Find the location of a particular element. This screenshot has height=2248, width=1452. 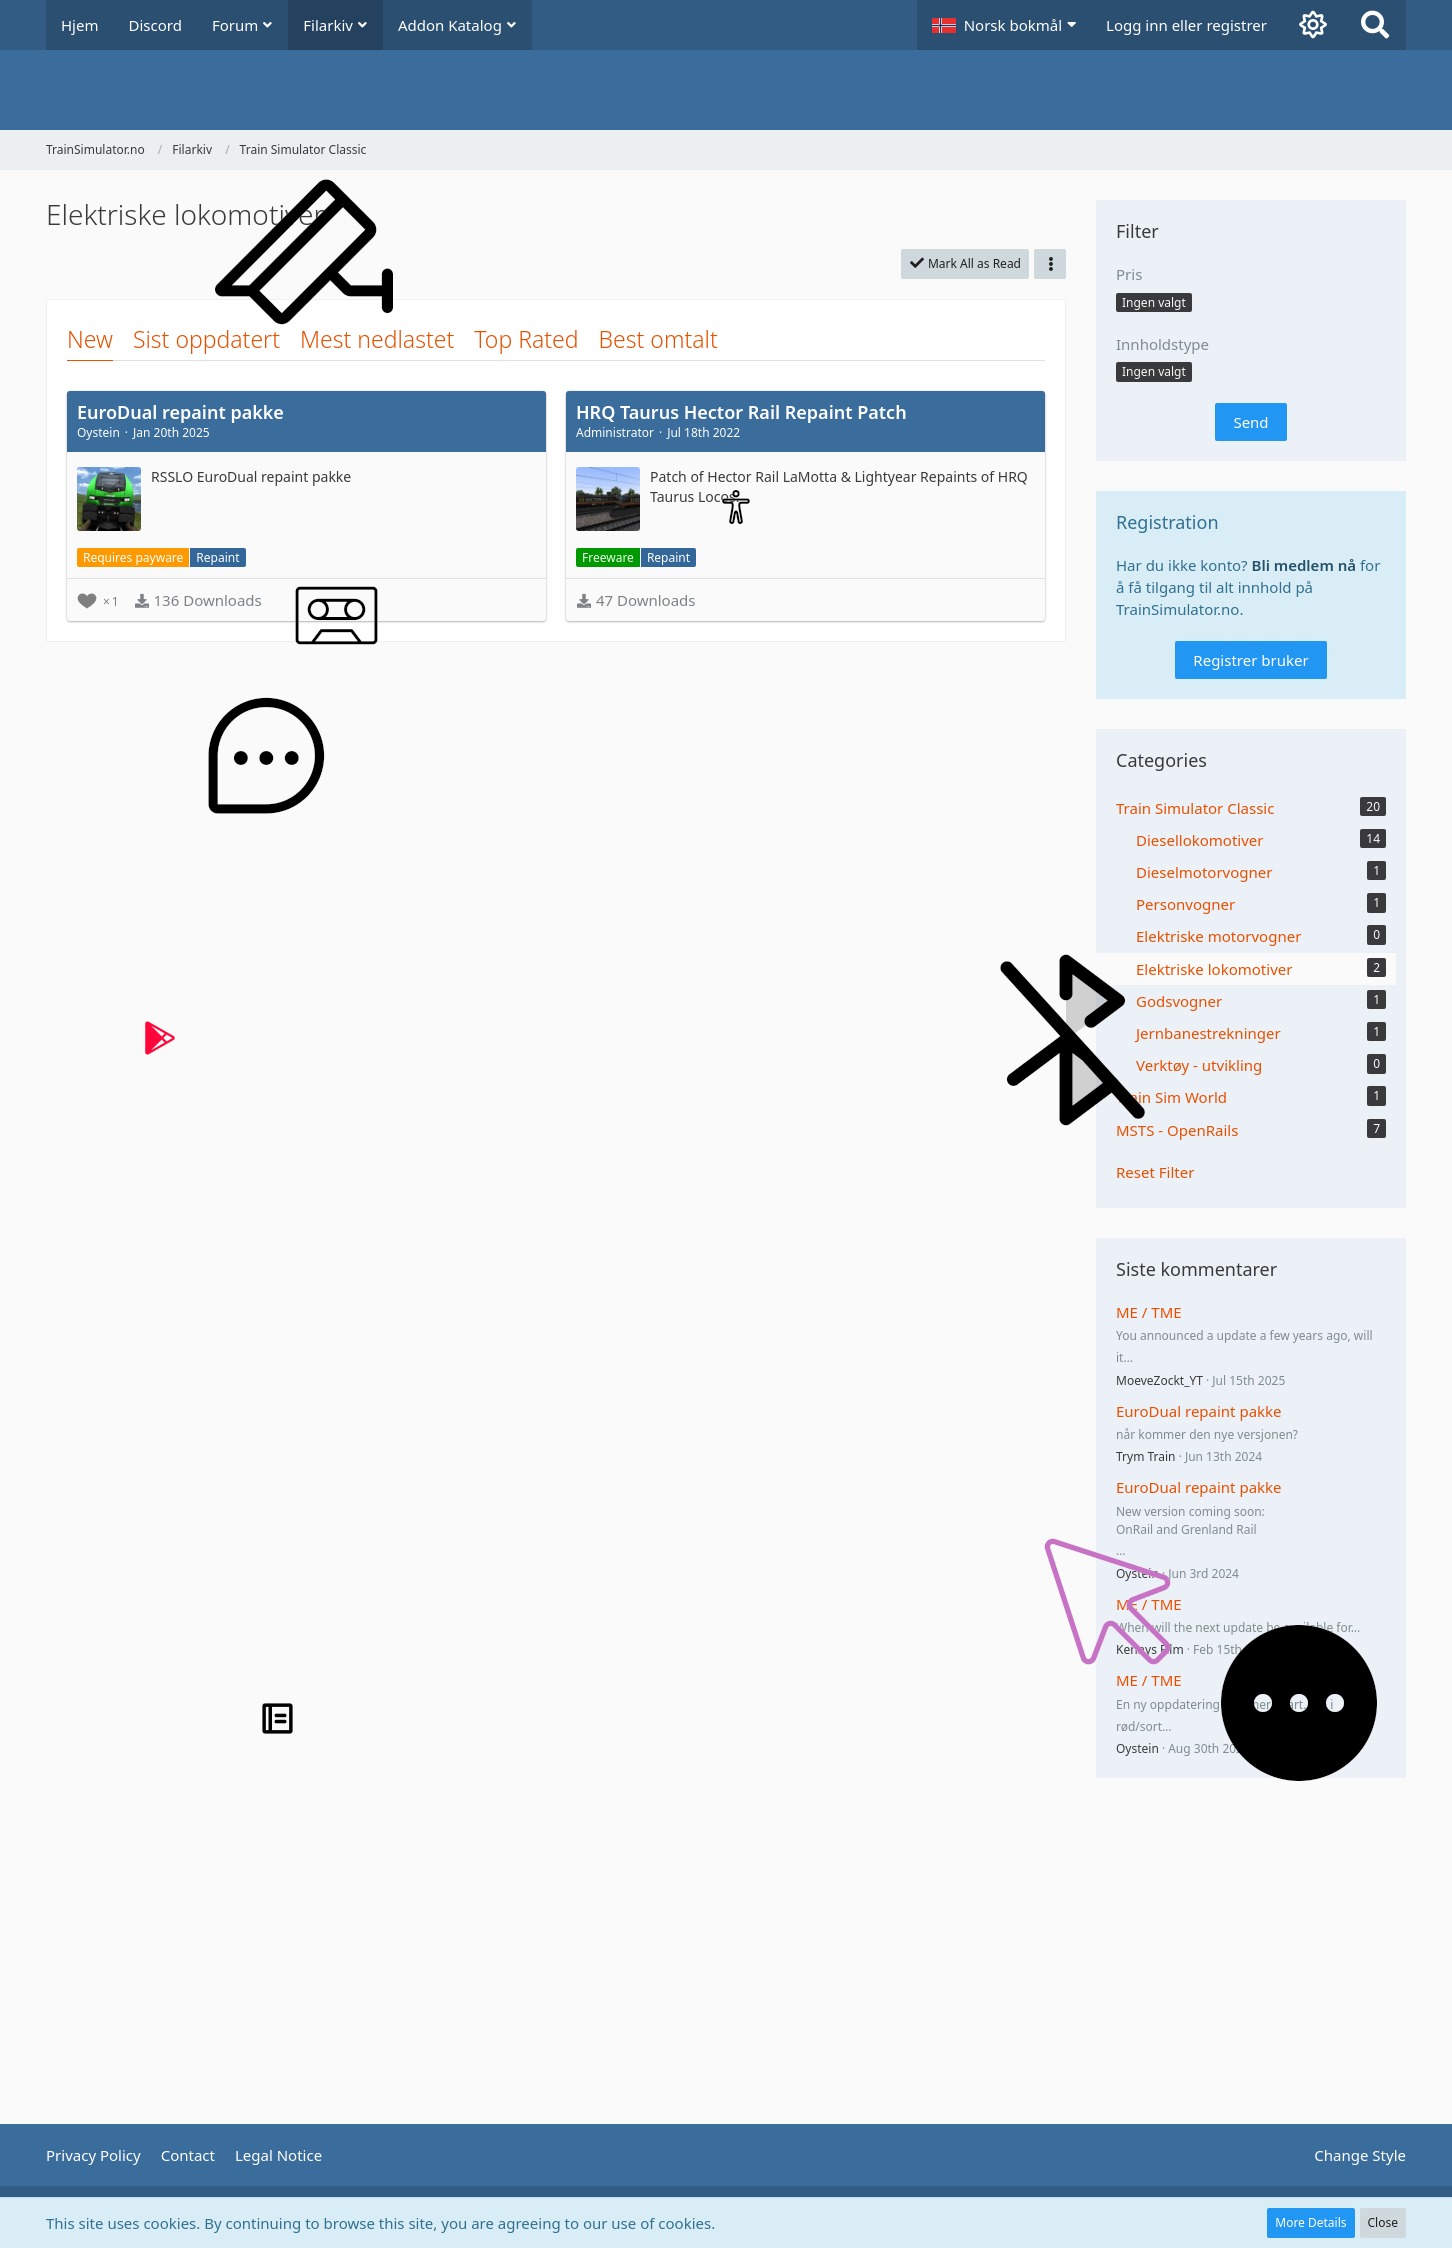

access more options or actions is located at coordinates (1299, 1703).